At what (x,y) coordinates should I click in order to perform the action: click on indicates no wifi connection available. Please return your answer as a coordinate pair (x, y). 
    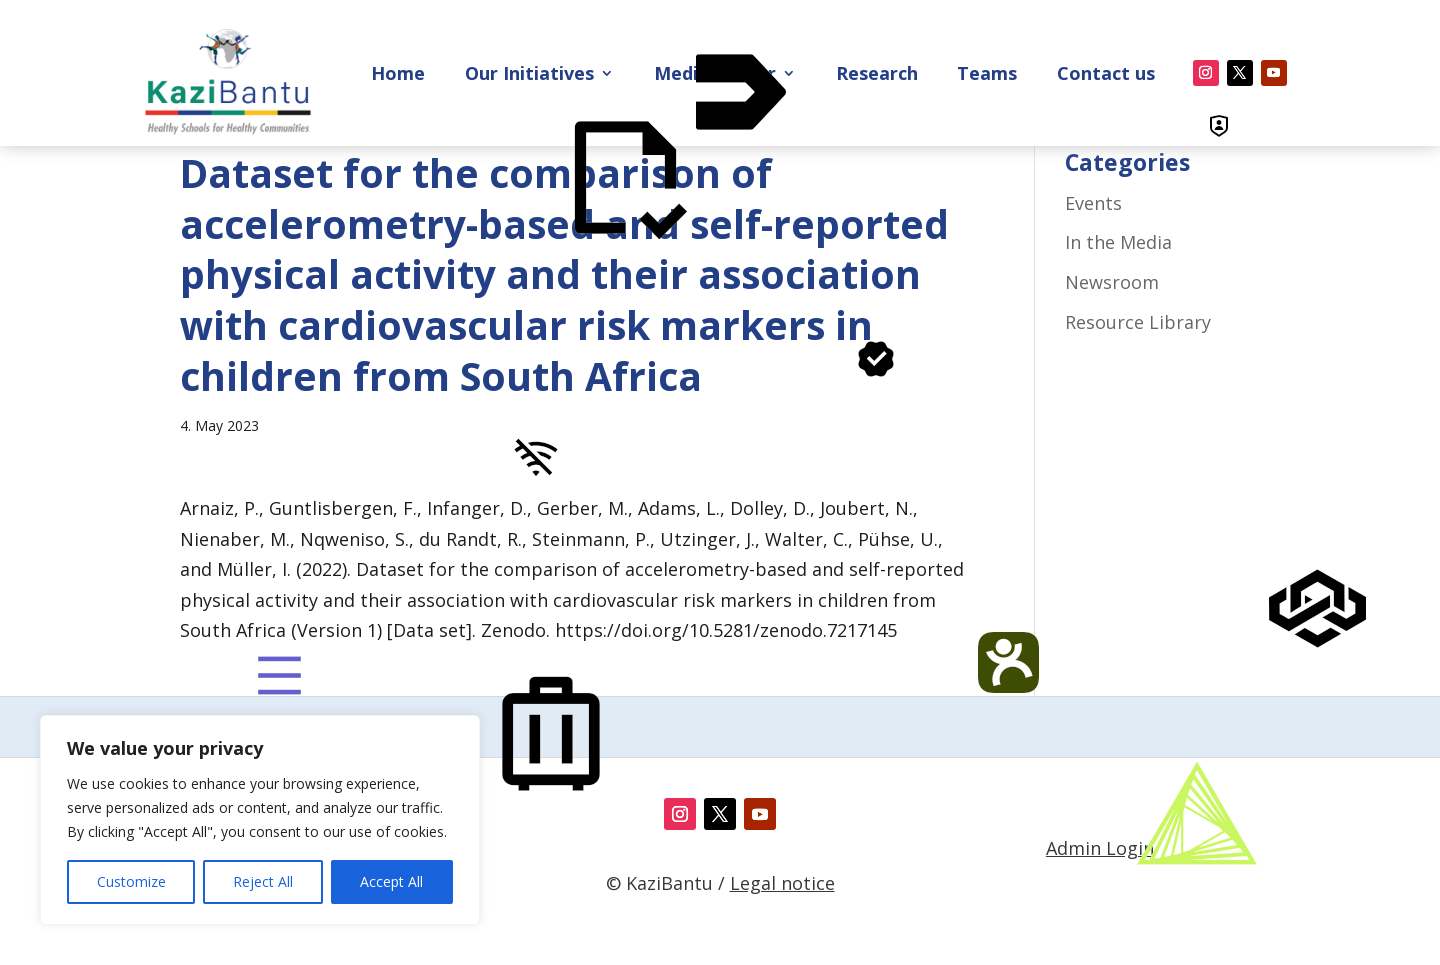
    Looking at the image, I should click on (536, 459).